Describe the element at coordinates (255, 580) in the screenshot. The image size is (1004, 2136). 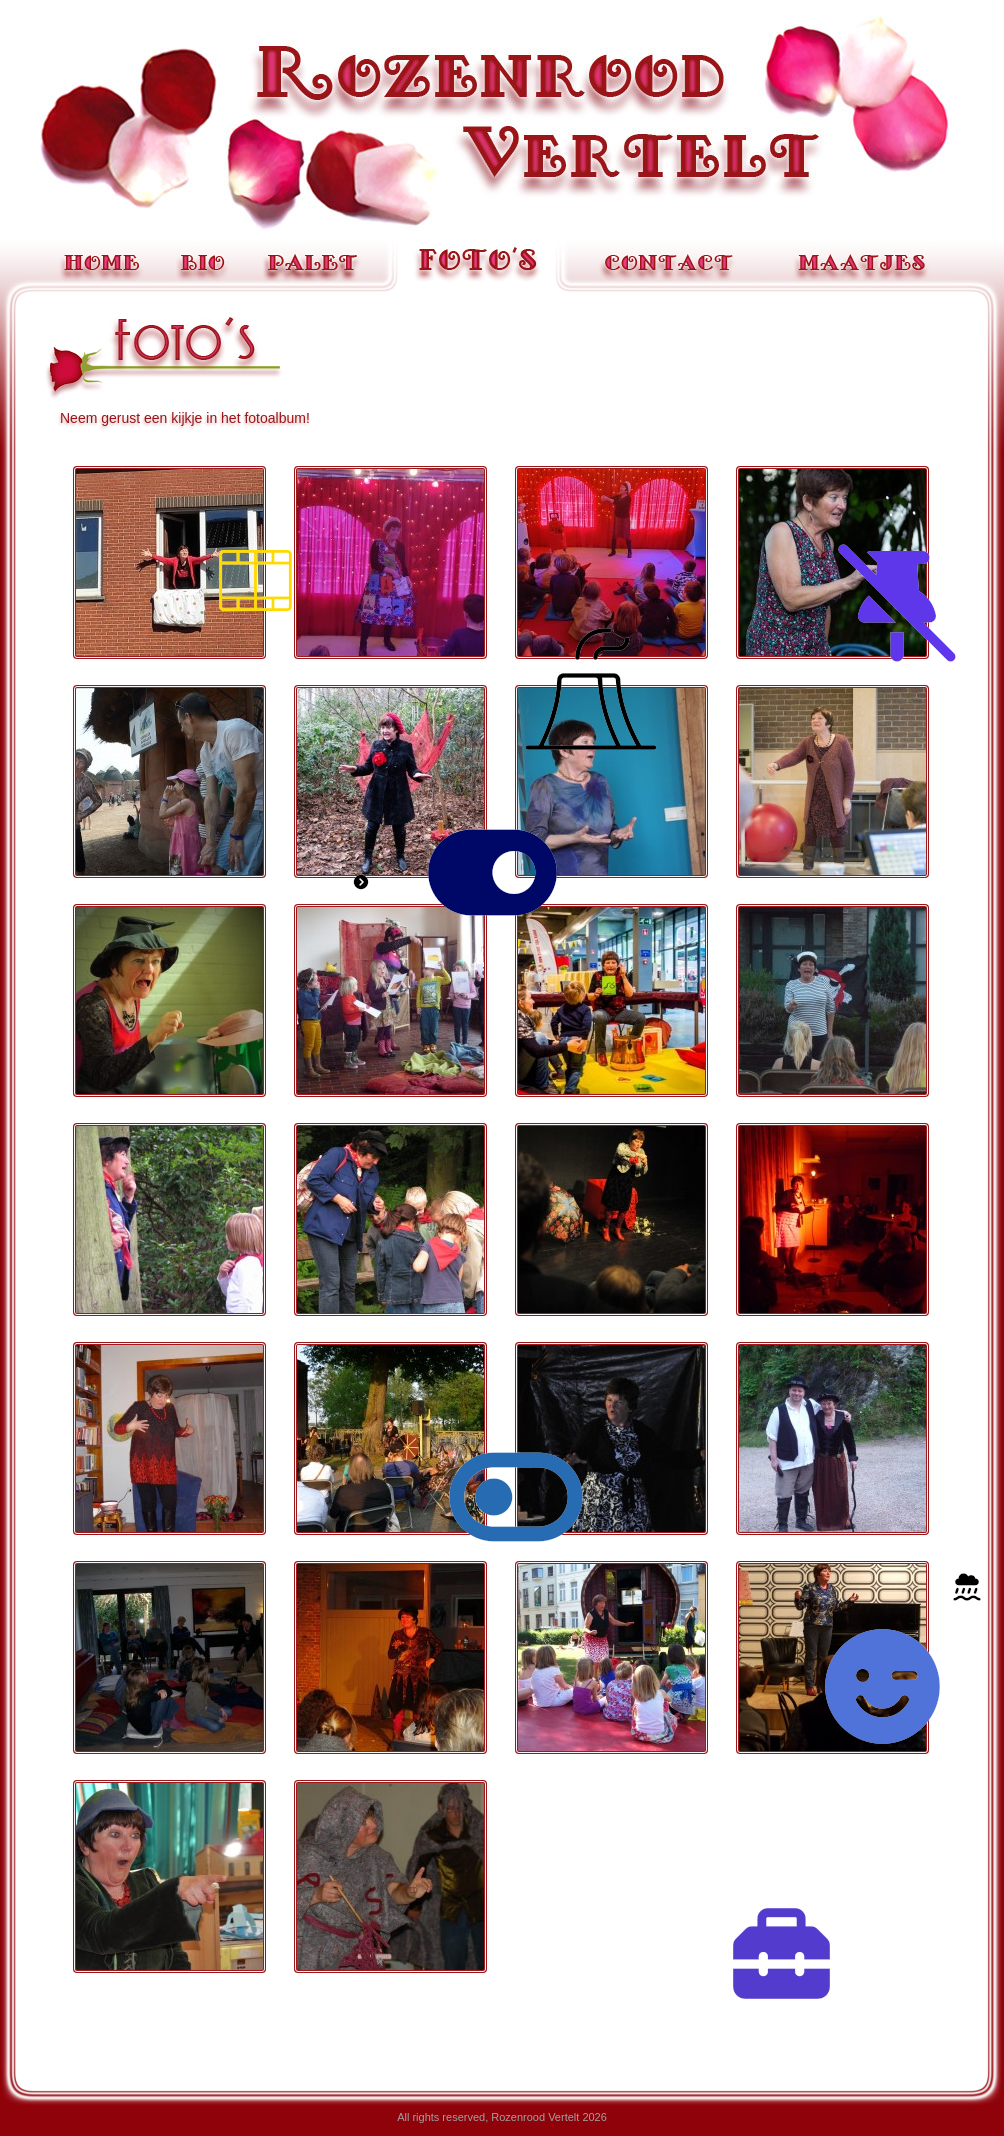
I see `view video or film content` at that location.